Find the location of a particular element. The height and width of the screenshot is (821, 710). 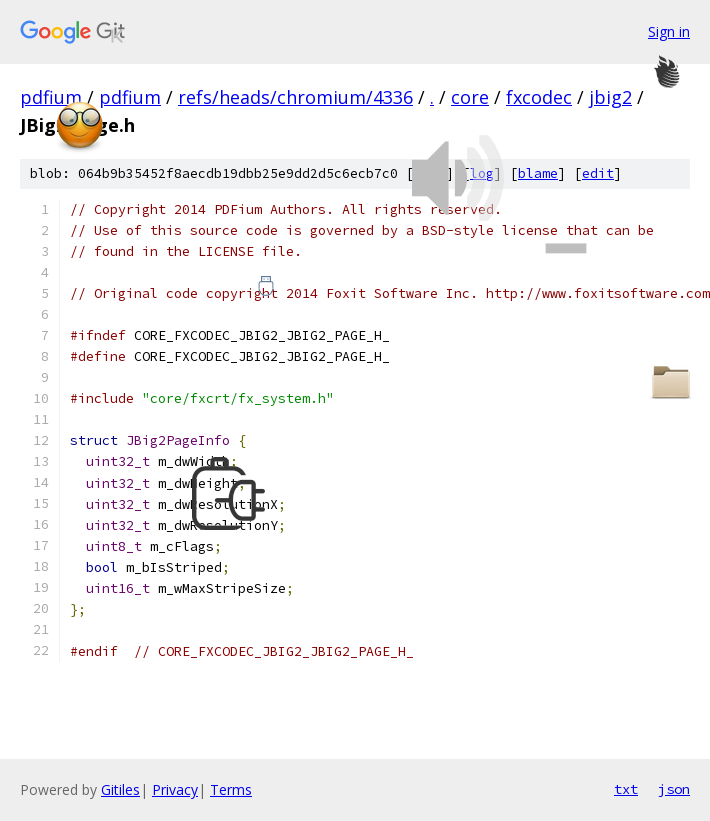

open folder to view files is located at coordinates (671, 384).